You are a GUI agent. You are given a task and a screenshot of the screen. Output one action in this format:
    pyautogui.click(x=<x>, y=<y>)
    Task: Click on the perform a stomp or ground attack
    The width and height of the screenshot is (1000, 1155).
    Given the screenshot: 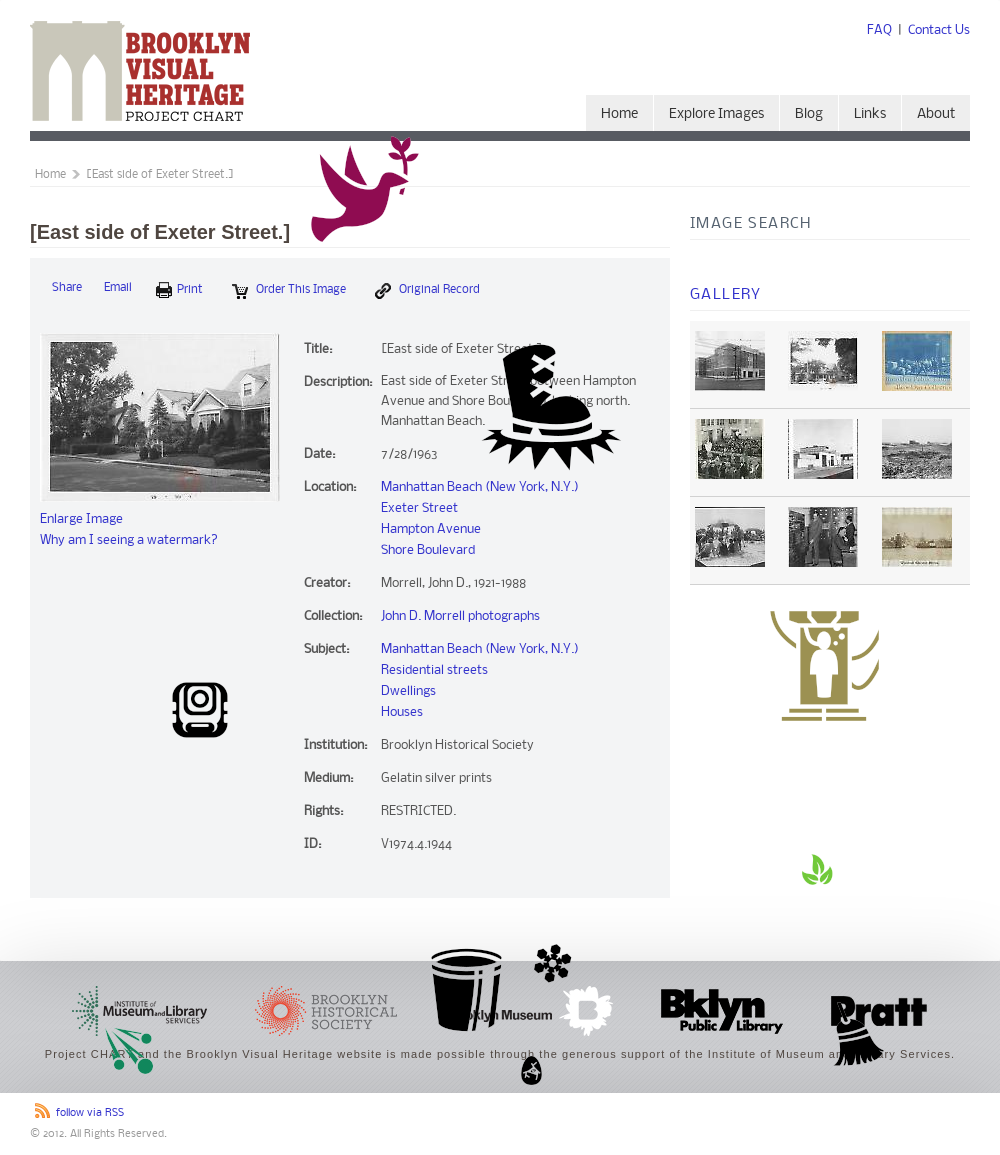 What is the action you would take?
    pyautogui.click(x=551, y=408)
    